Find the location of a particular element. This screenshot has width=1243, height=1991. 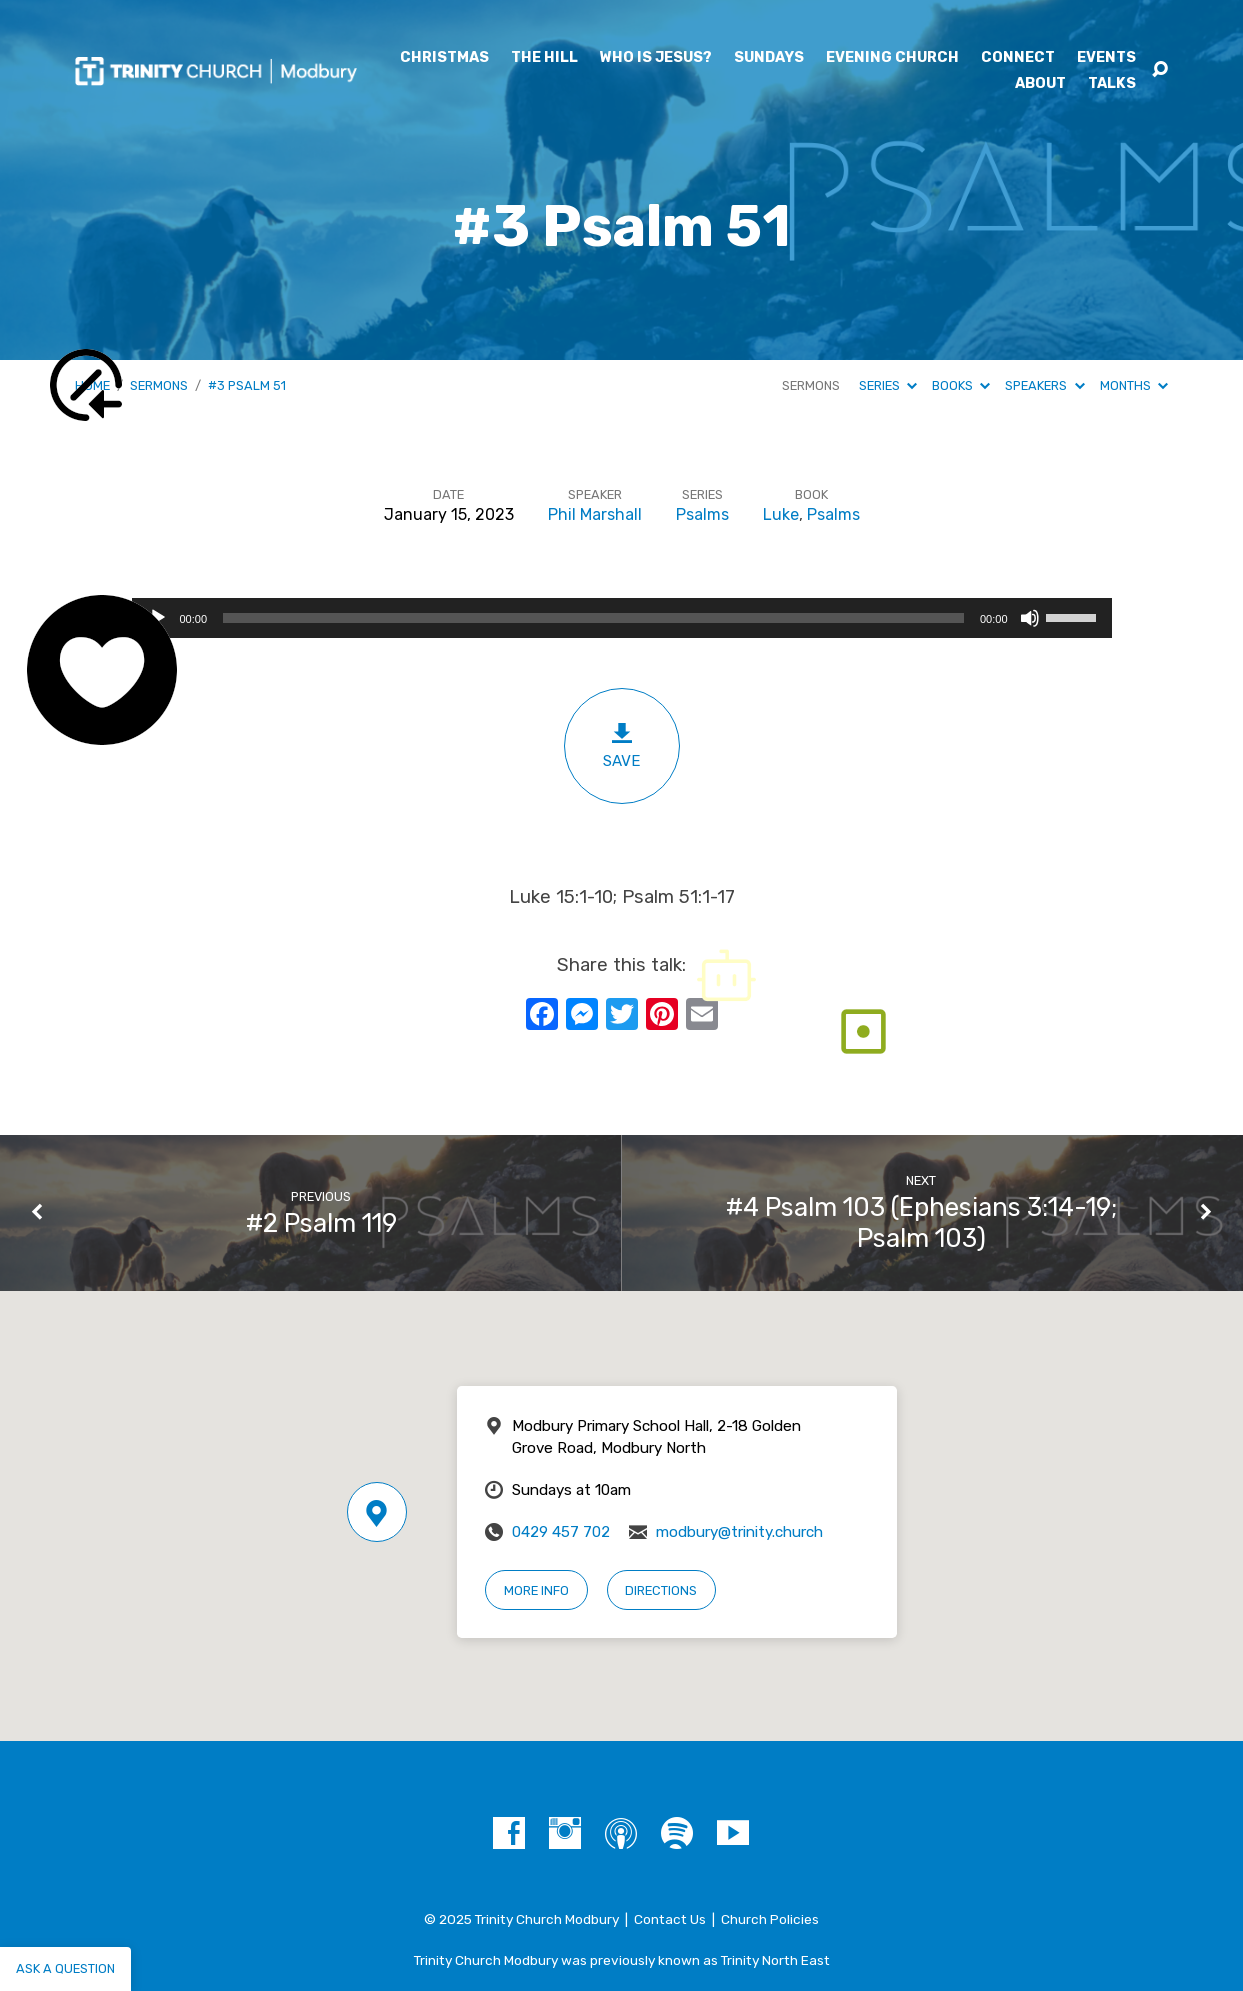

like or favorite an item in your feed is located at coordinates (102, 670).